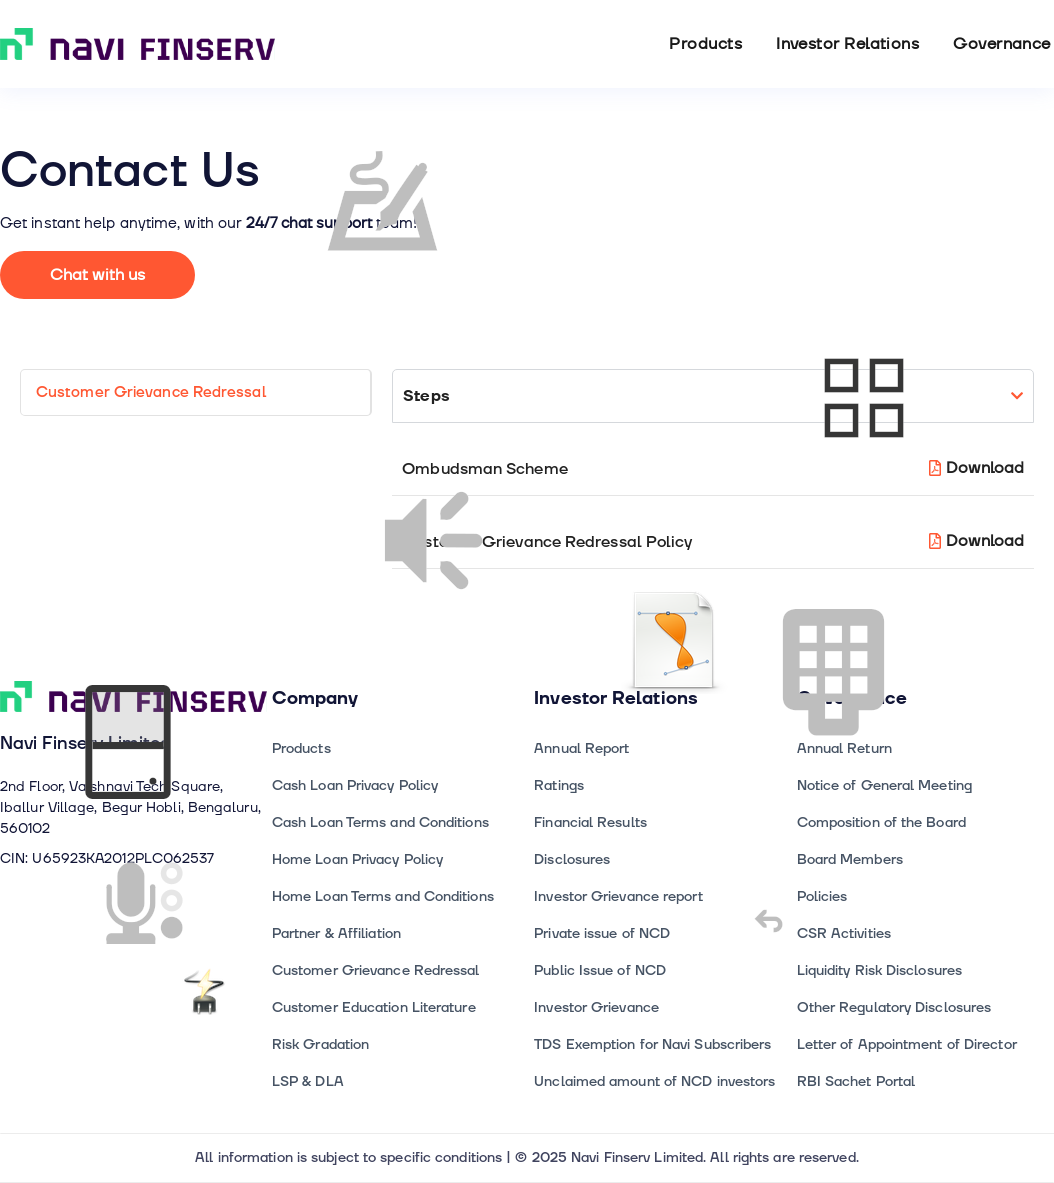 The width and height of the screenshot is (1054, 1183). What do you see at coordinates (128, 742) in the screenshot?
I see `scan a document or image` at bounding box center [128, 742].